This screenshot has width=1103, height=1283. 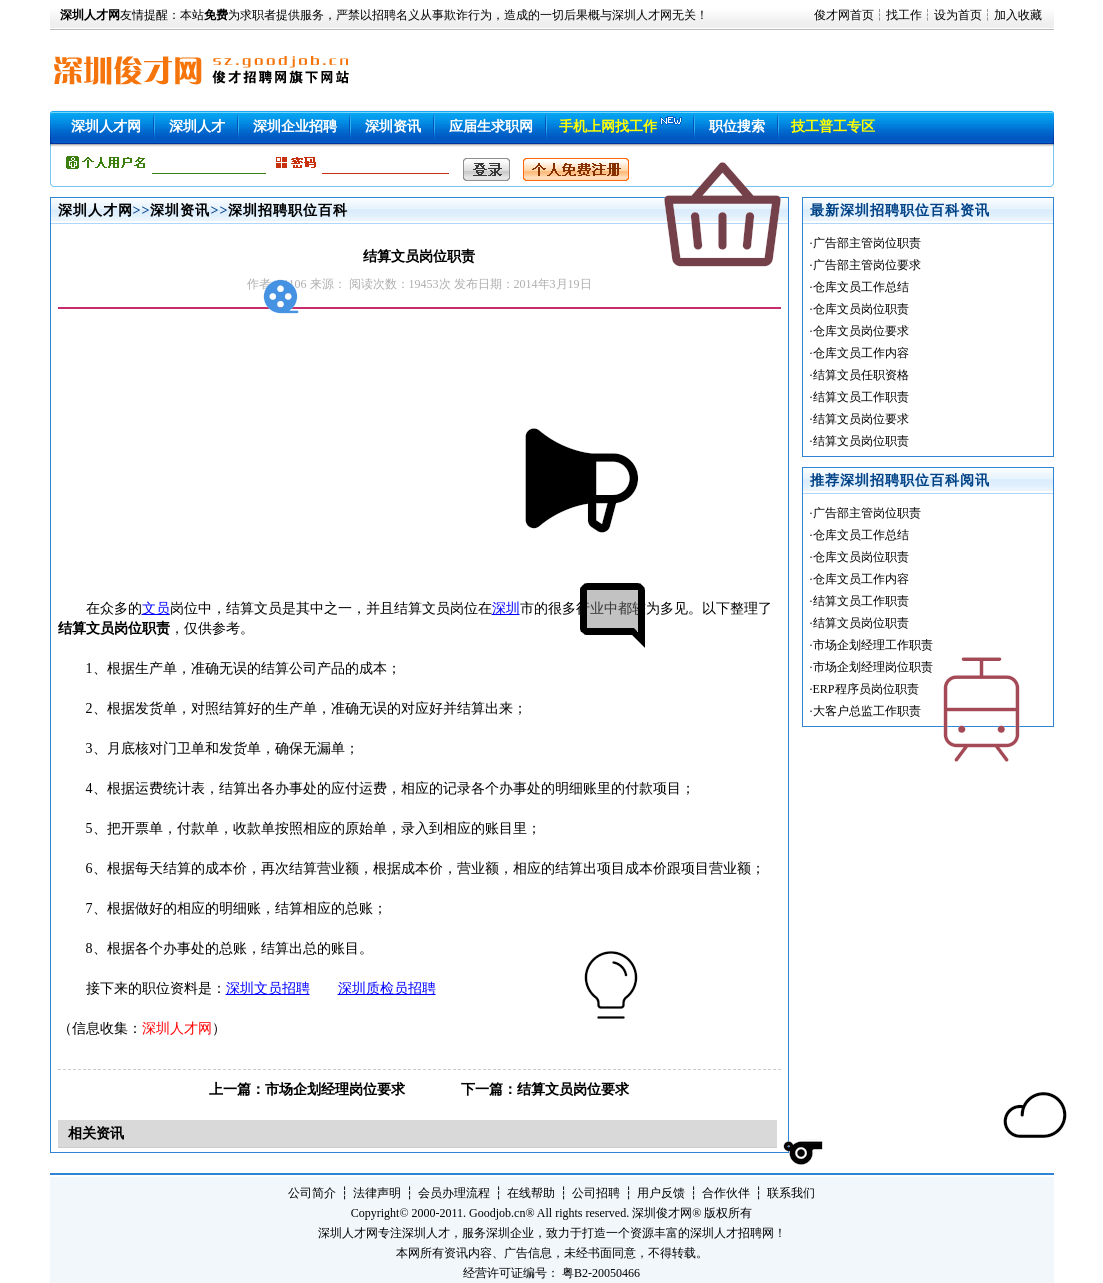 What do you see at coordinates (575, 482) in the screenshot?
I see `make an announcement or broadcast` at bounding box center [575, 482].